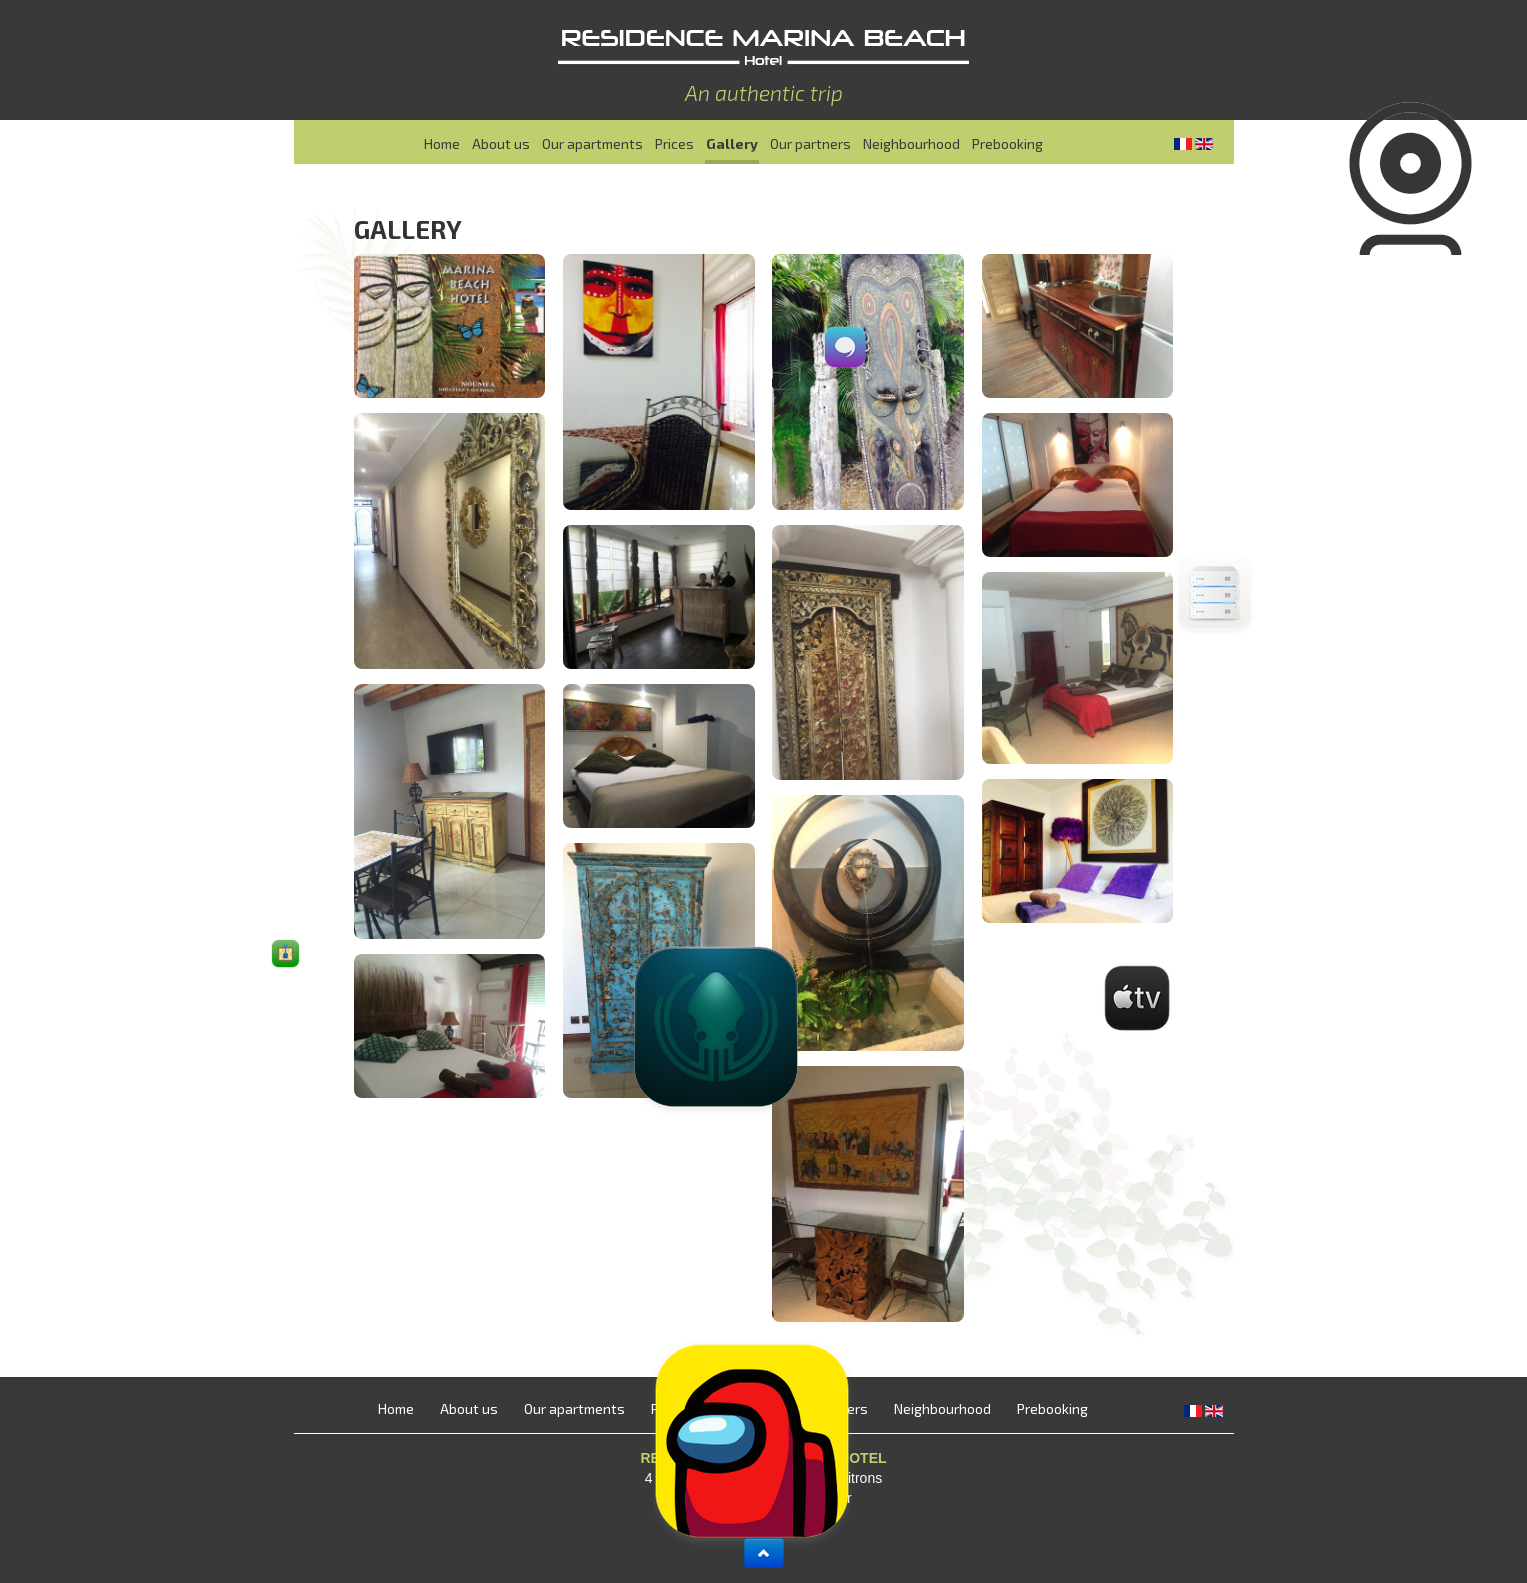  I want to click on open gitkraken git client, so click(716, 1026).